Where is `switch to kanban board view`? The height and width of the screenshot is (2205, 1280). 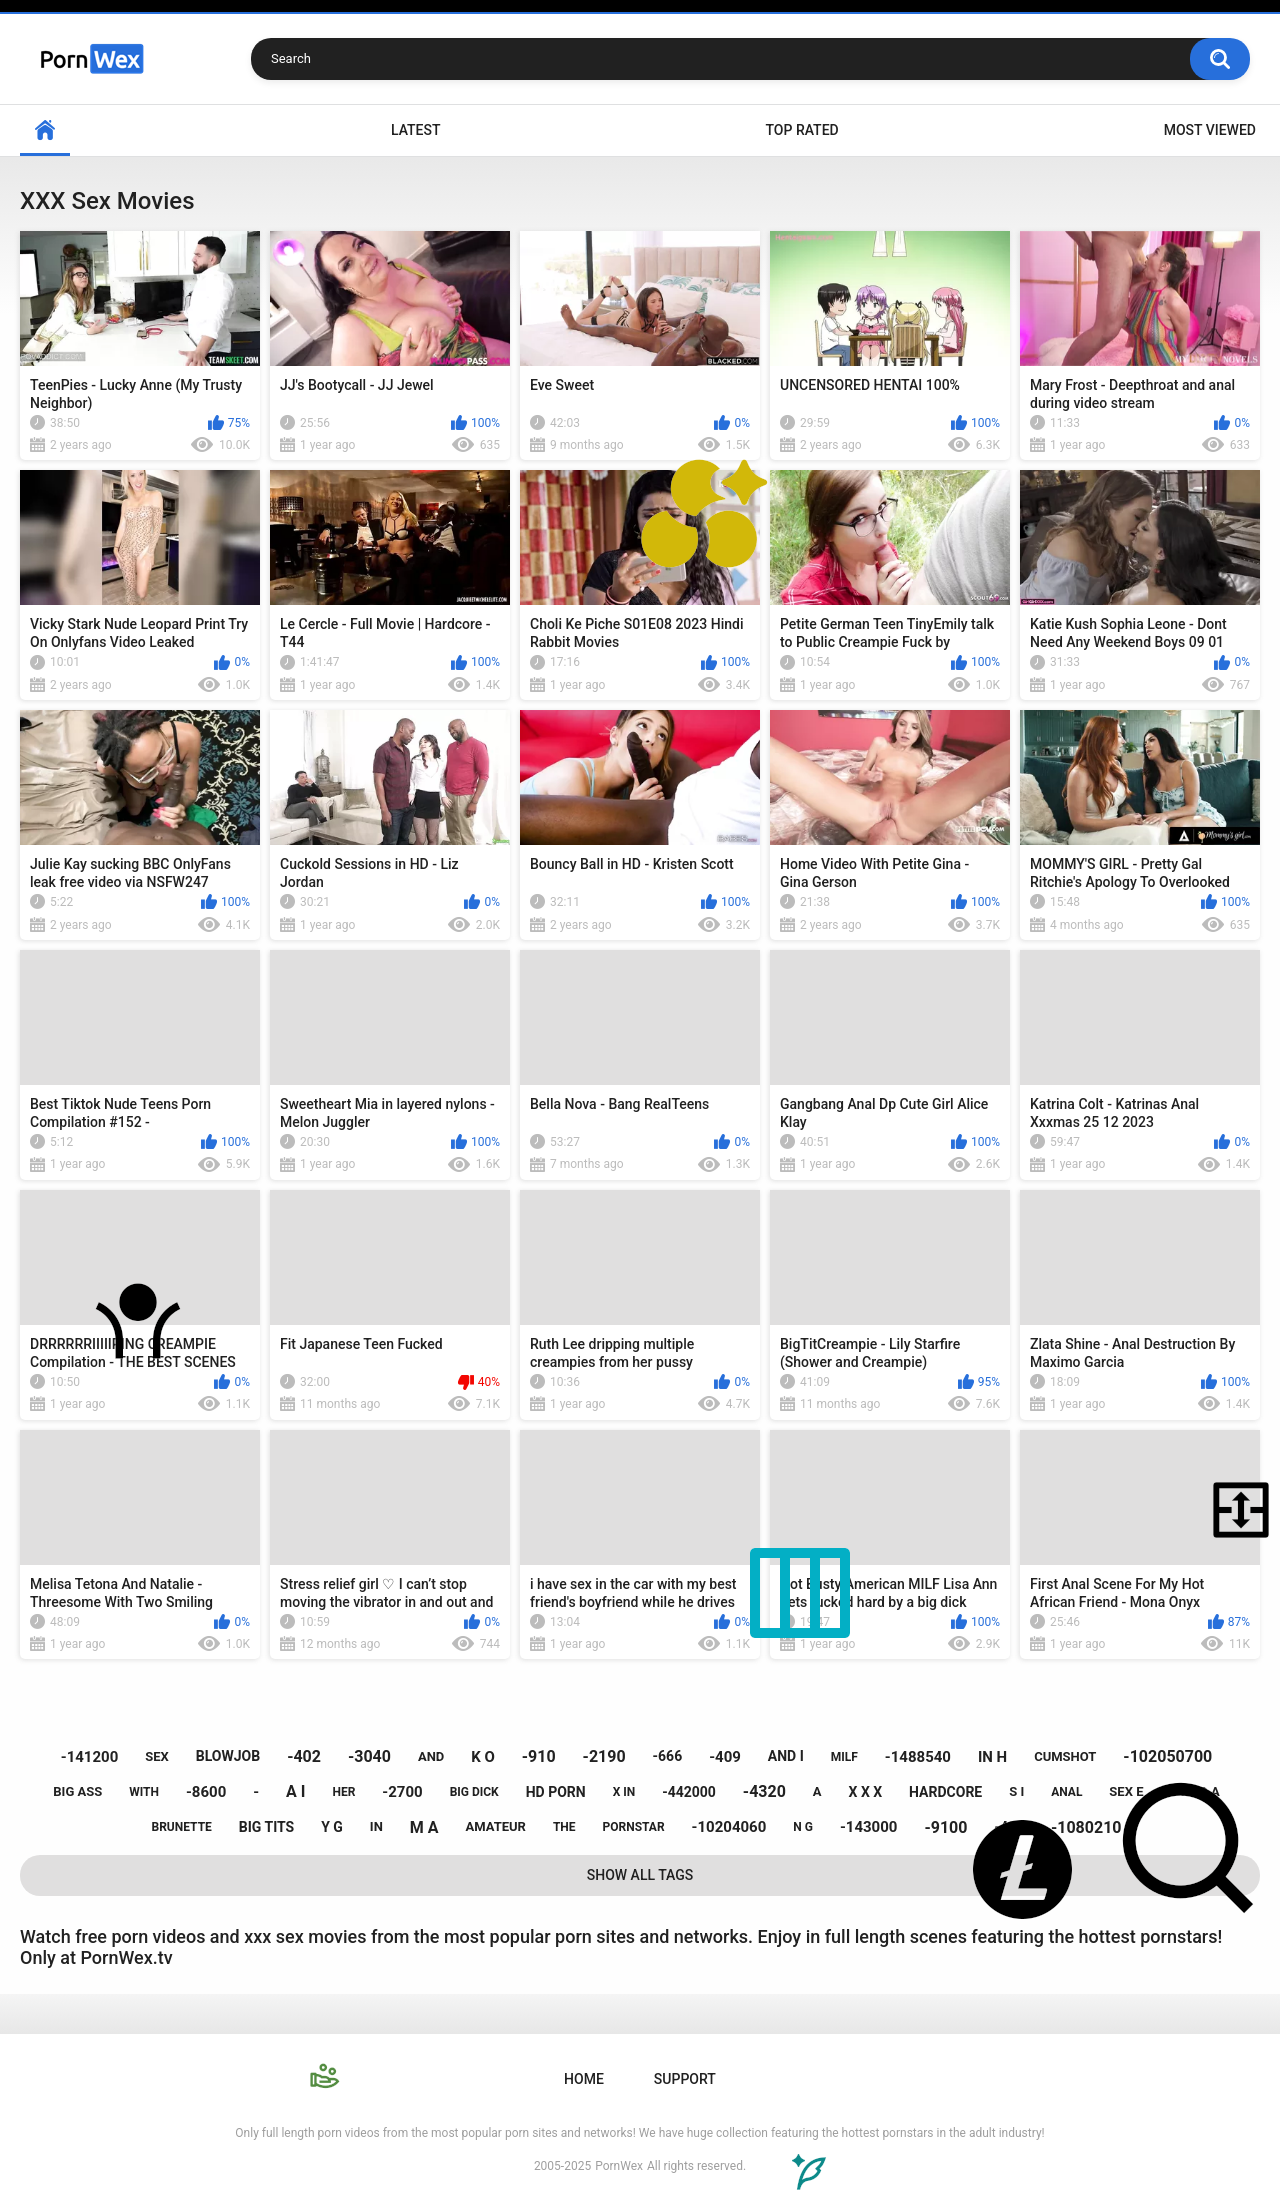 switch to kanban board view is located at coordinates (800, 1593).